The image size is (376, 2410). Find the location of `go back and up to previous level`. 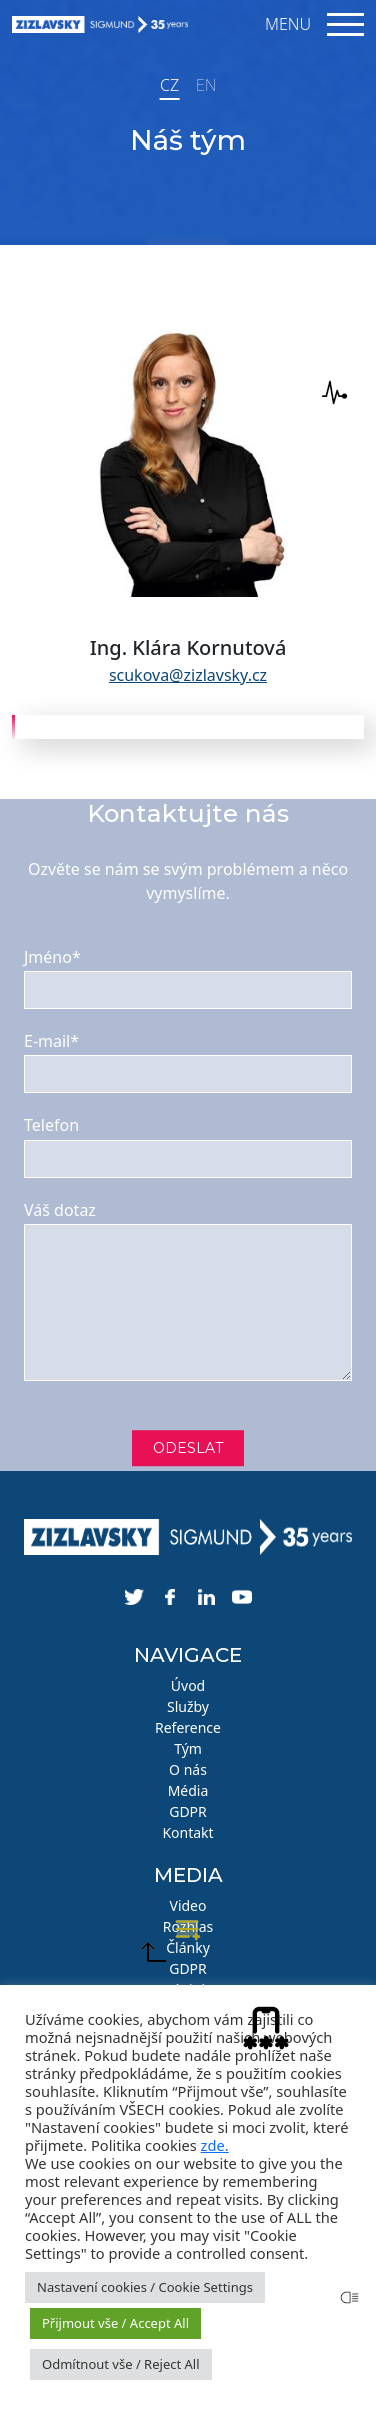

go back and up to previous level is located at coordinates (153, 1953).